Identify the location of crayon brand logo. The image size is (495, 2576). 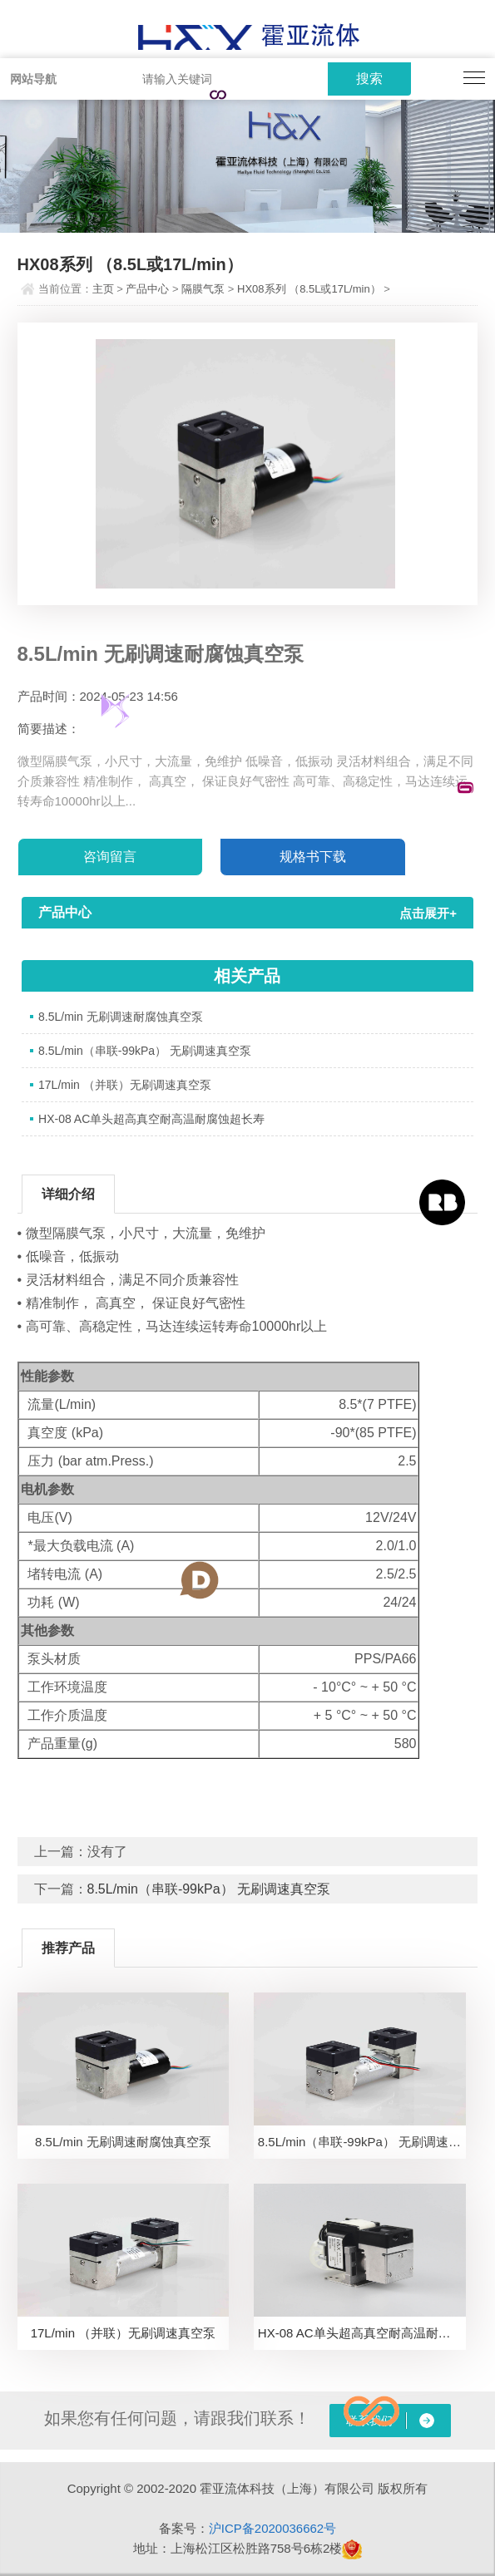
(371, 2411).